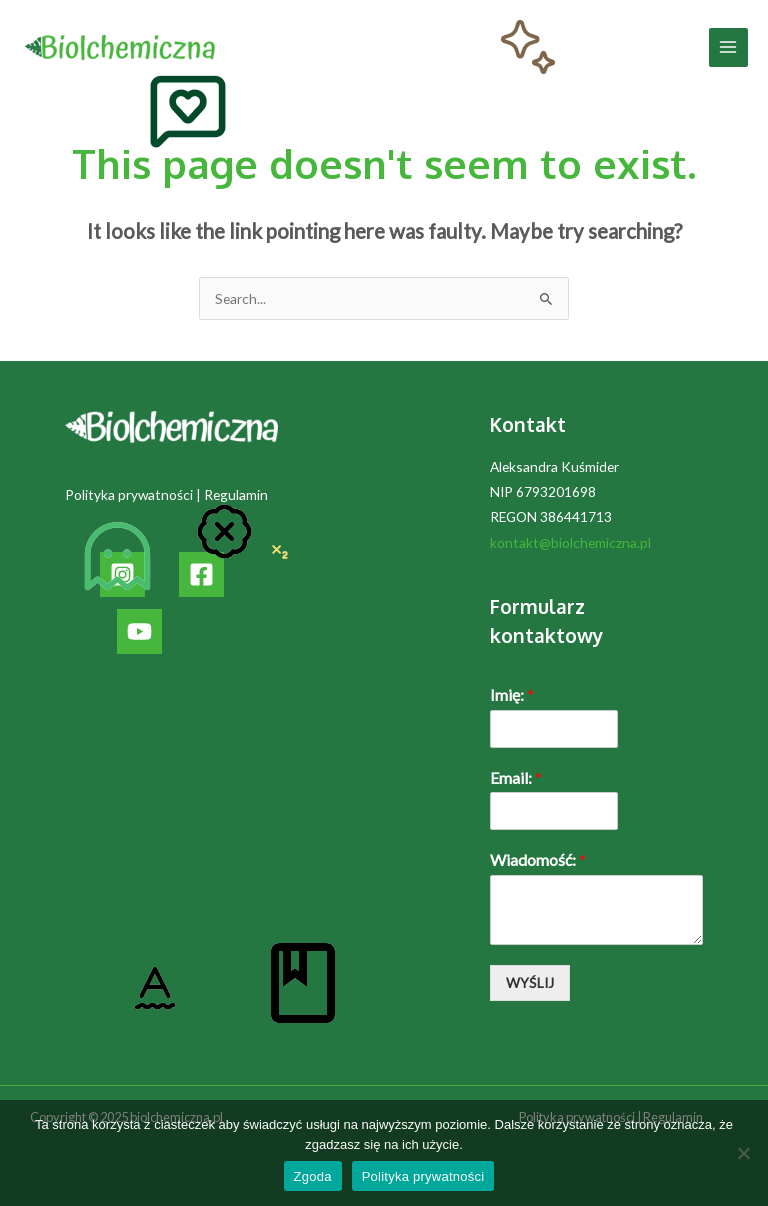 Image resolution: width=768 pixels, height=1206 pixels. I want to click on enable spell check or text correction, so click(155, 987).